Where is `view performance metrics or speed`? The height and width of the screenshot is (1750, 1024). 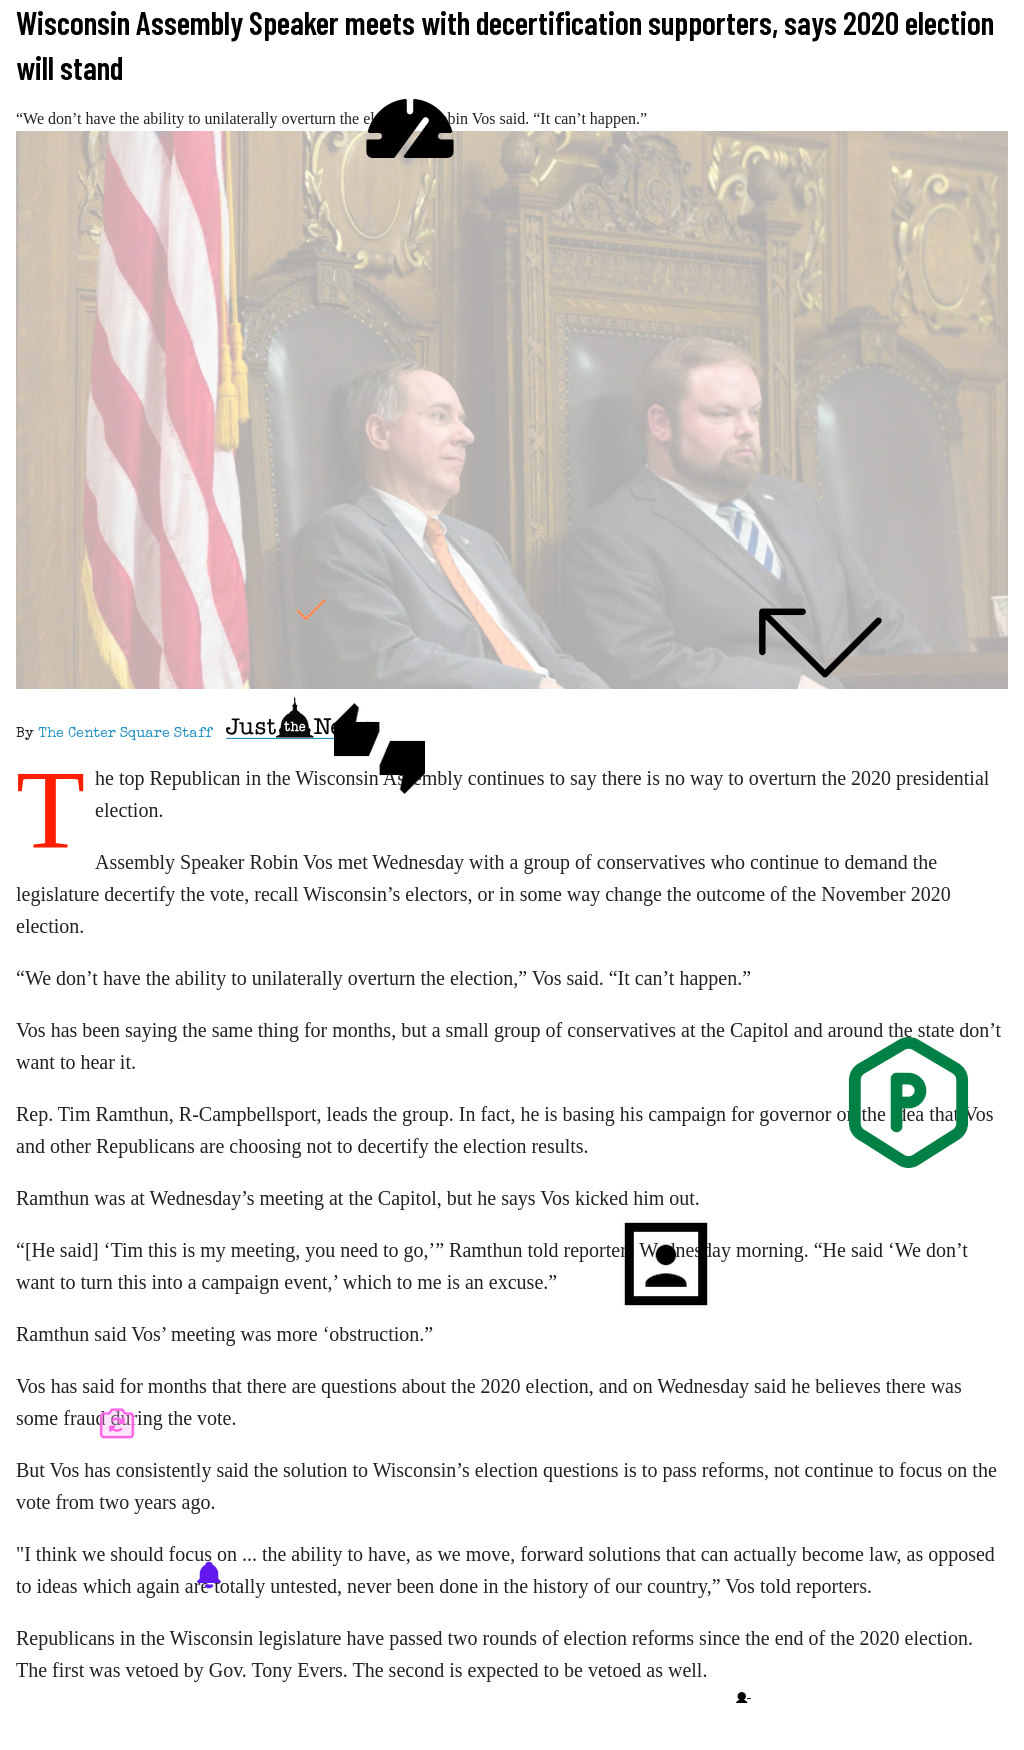 view performance metrics or speed is located at coordinates (410, 133).